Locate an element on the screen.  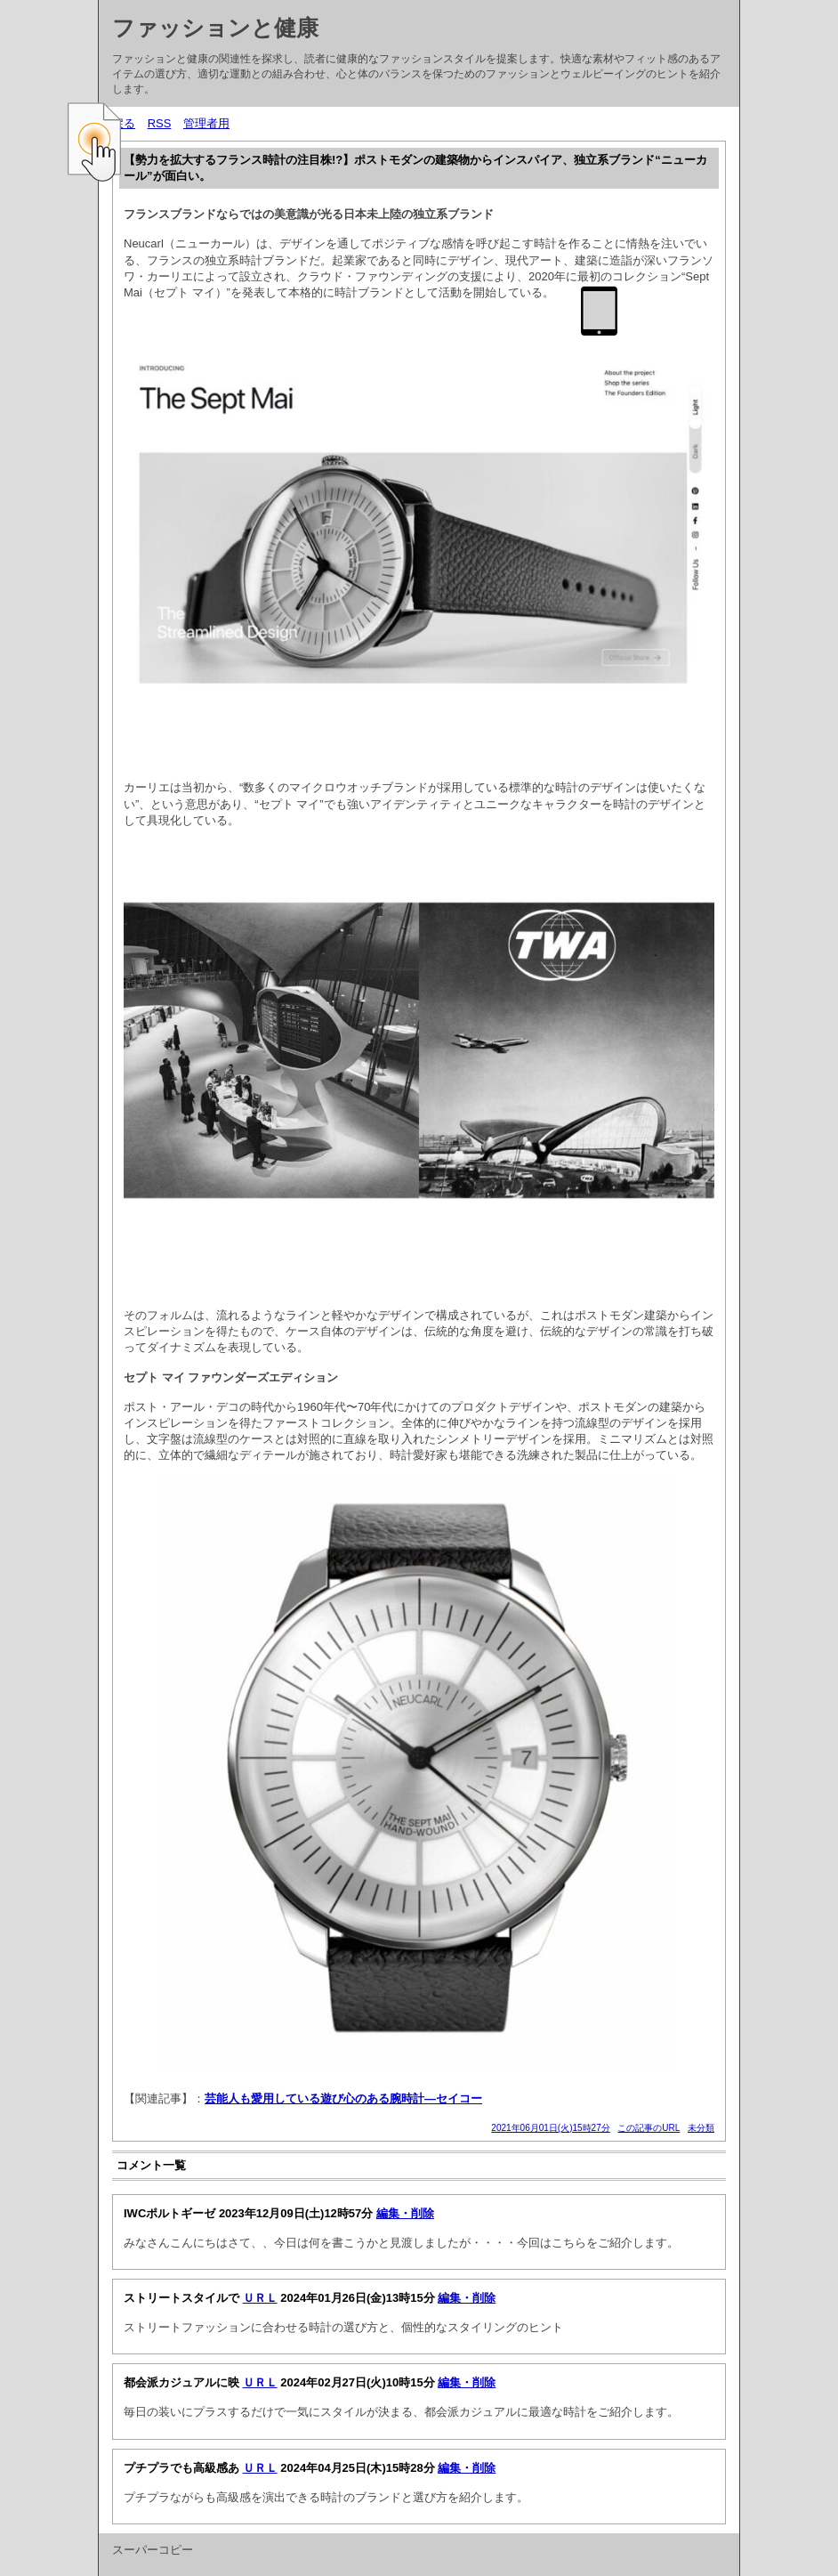
view connected iPad device is located at coordinates (599, 310).